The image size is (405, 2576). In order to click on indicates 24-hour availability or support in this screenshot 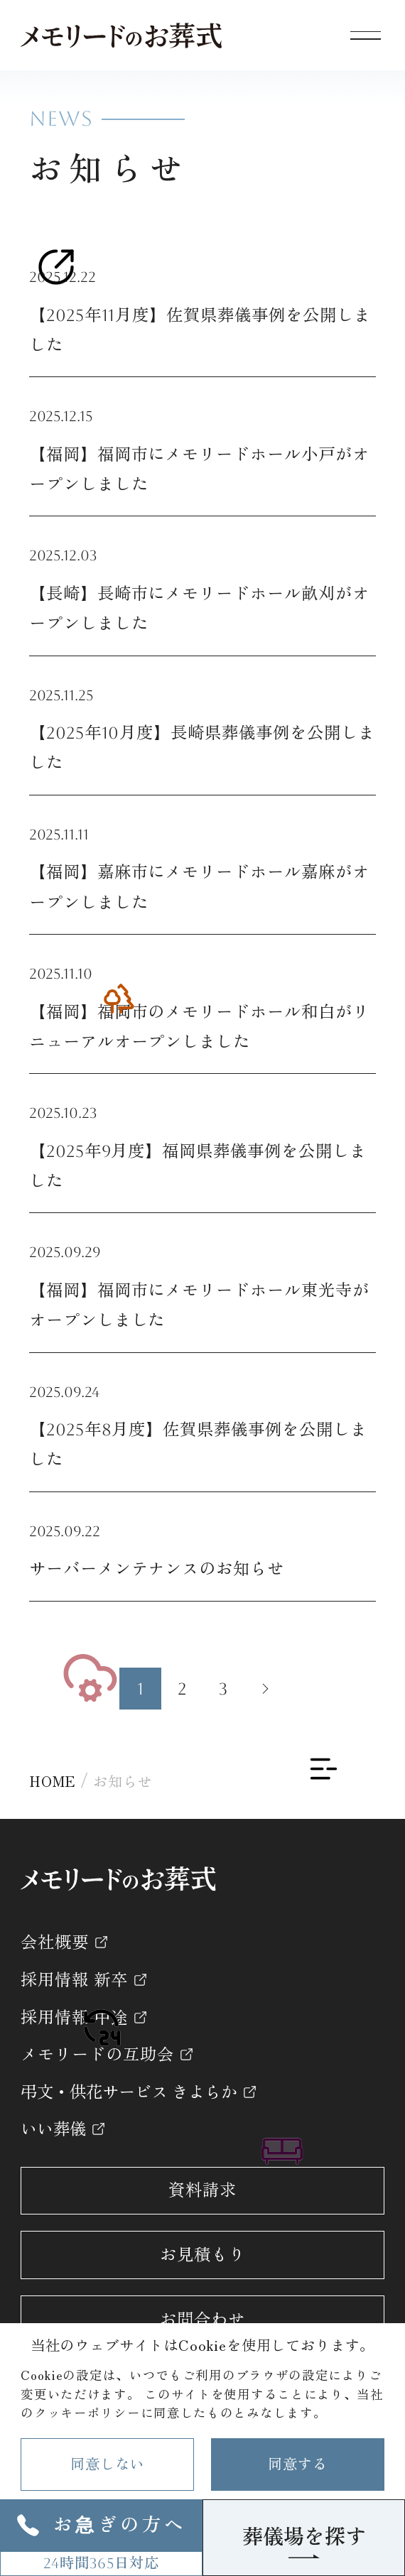, I will do `click(101, 2026)`.